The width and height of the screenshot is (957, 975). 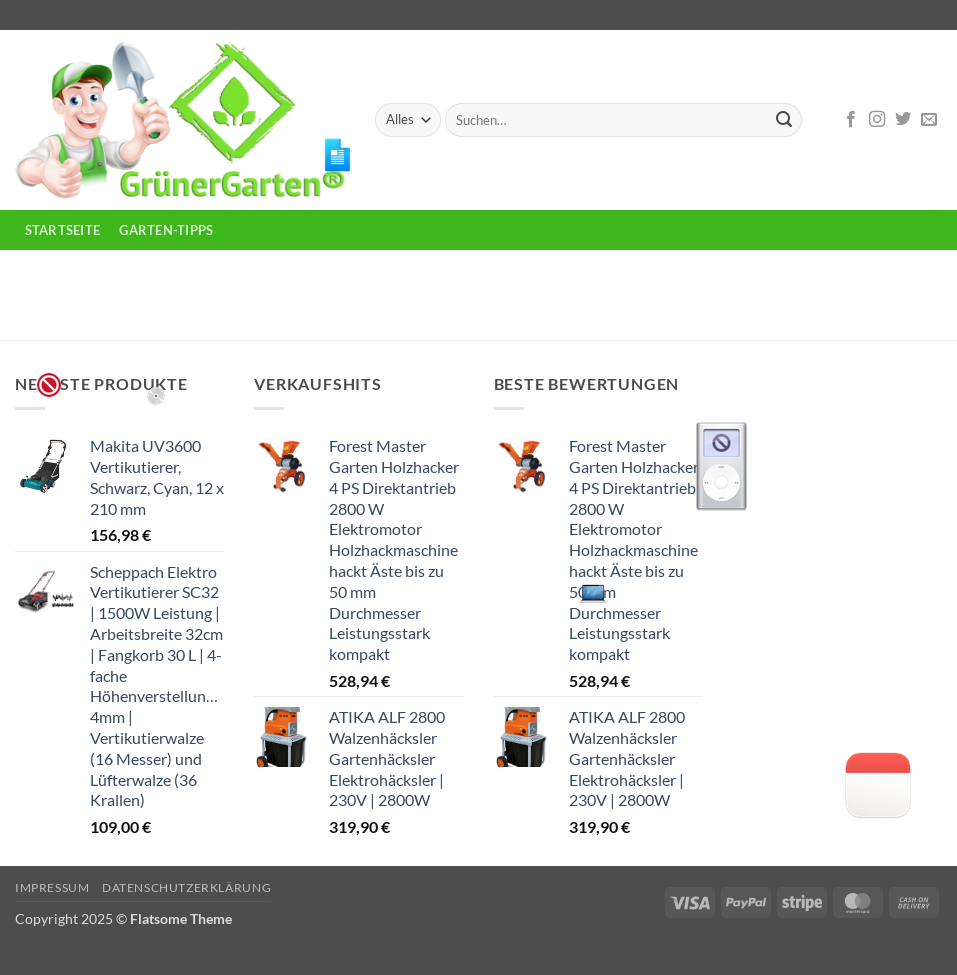 What do you see at coordinates (721, 466) in the screenshot?
I see `iPod mini device icon` at bounding box center [721, 466].